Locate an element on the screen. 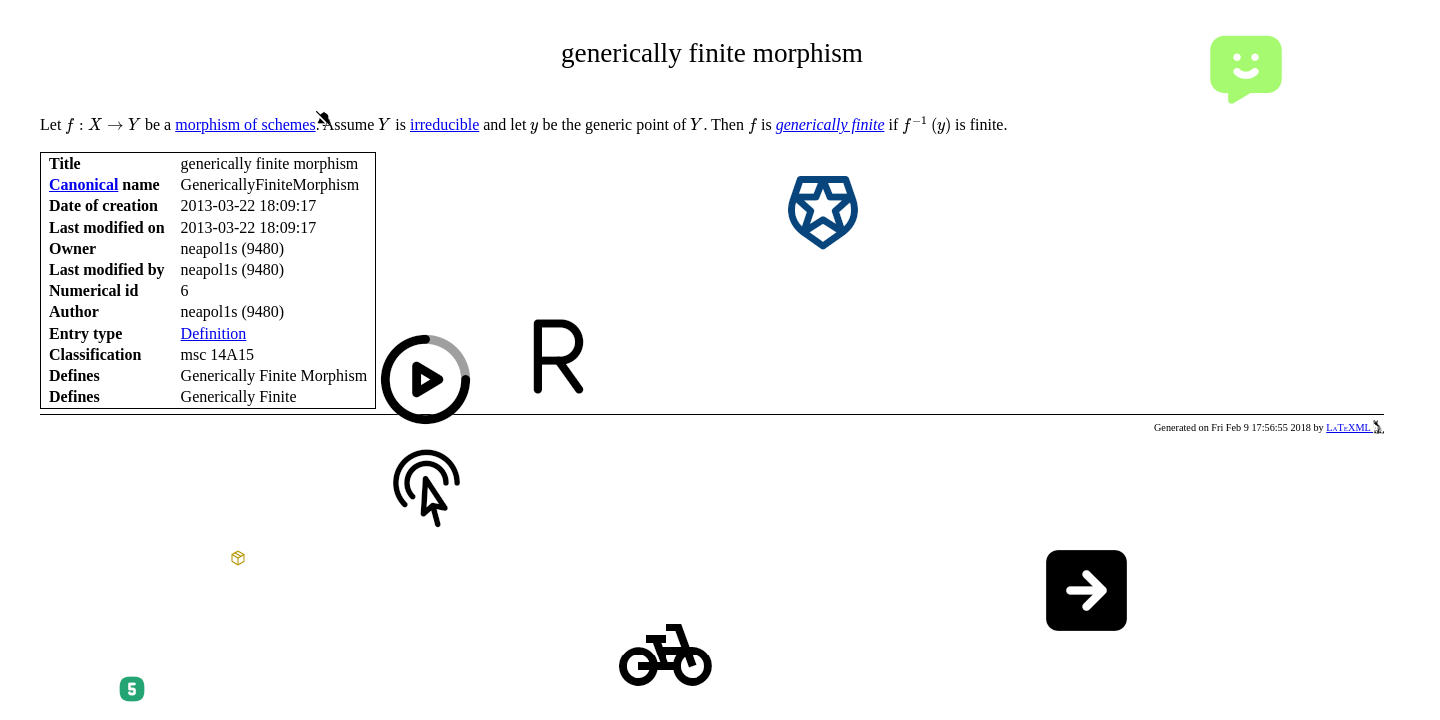  tap or click interaction detected is located at coordinates (426, 488).